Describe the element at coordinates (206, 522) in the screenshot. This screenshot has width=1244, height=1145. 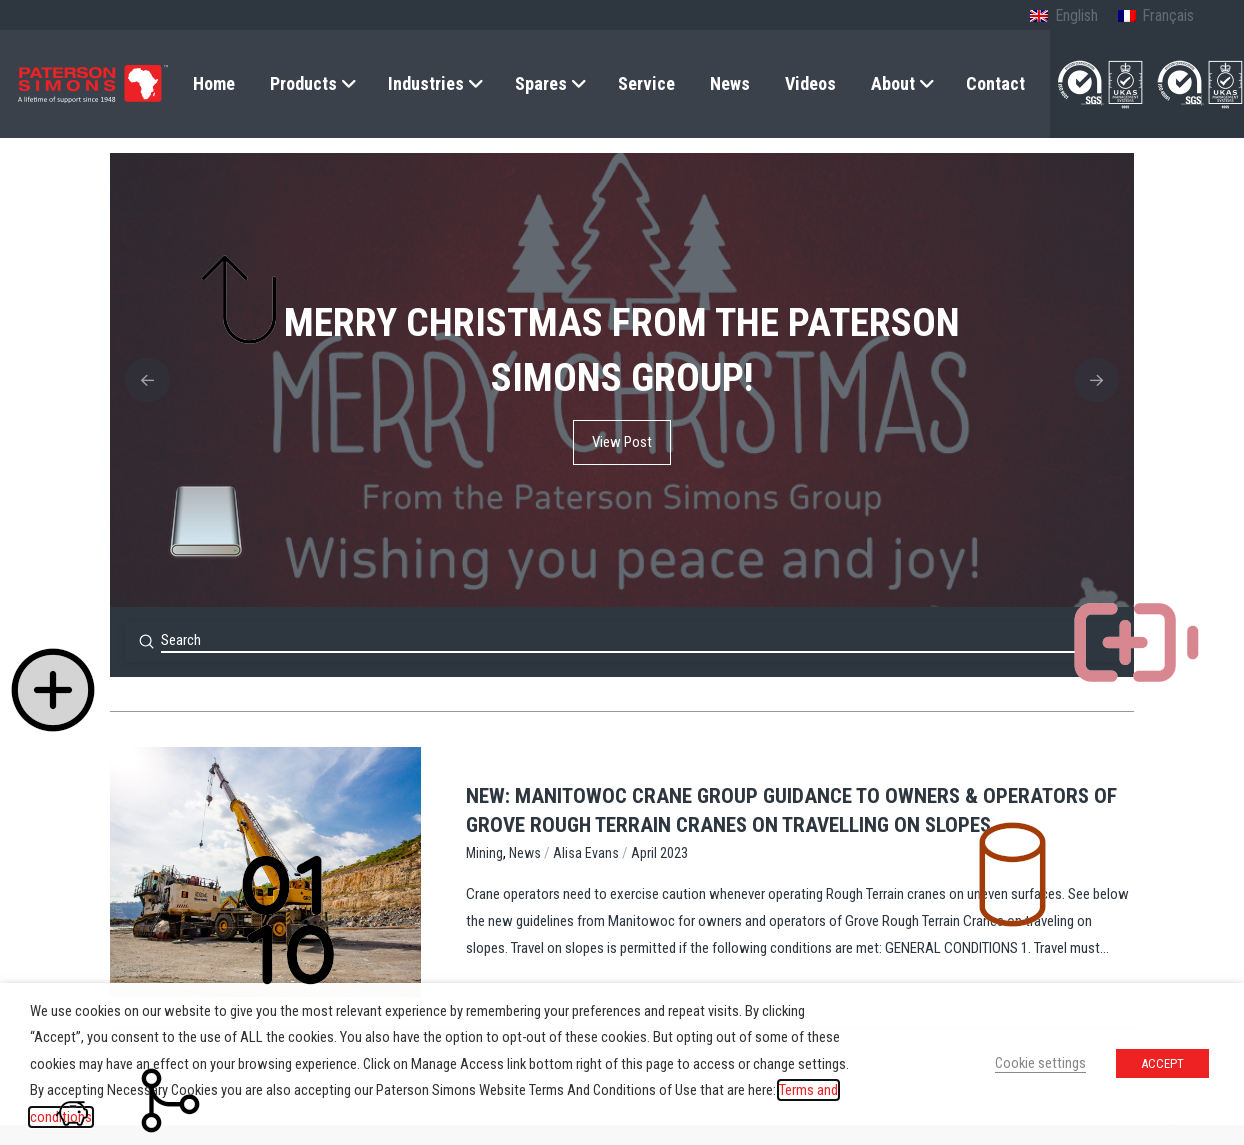
I see `access removable storage device` at that location.